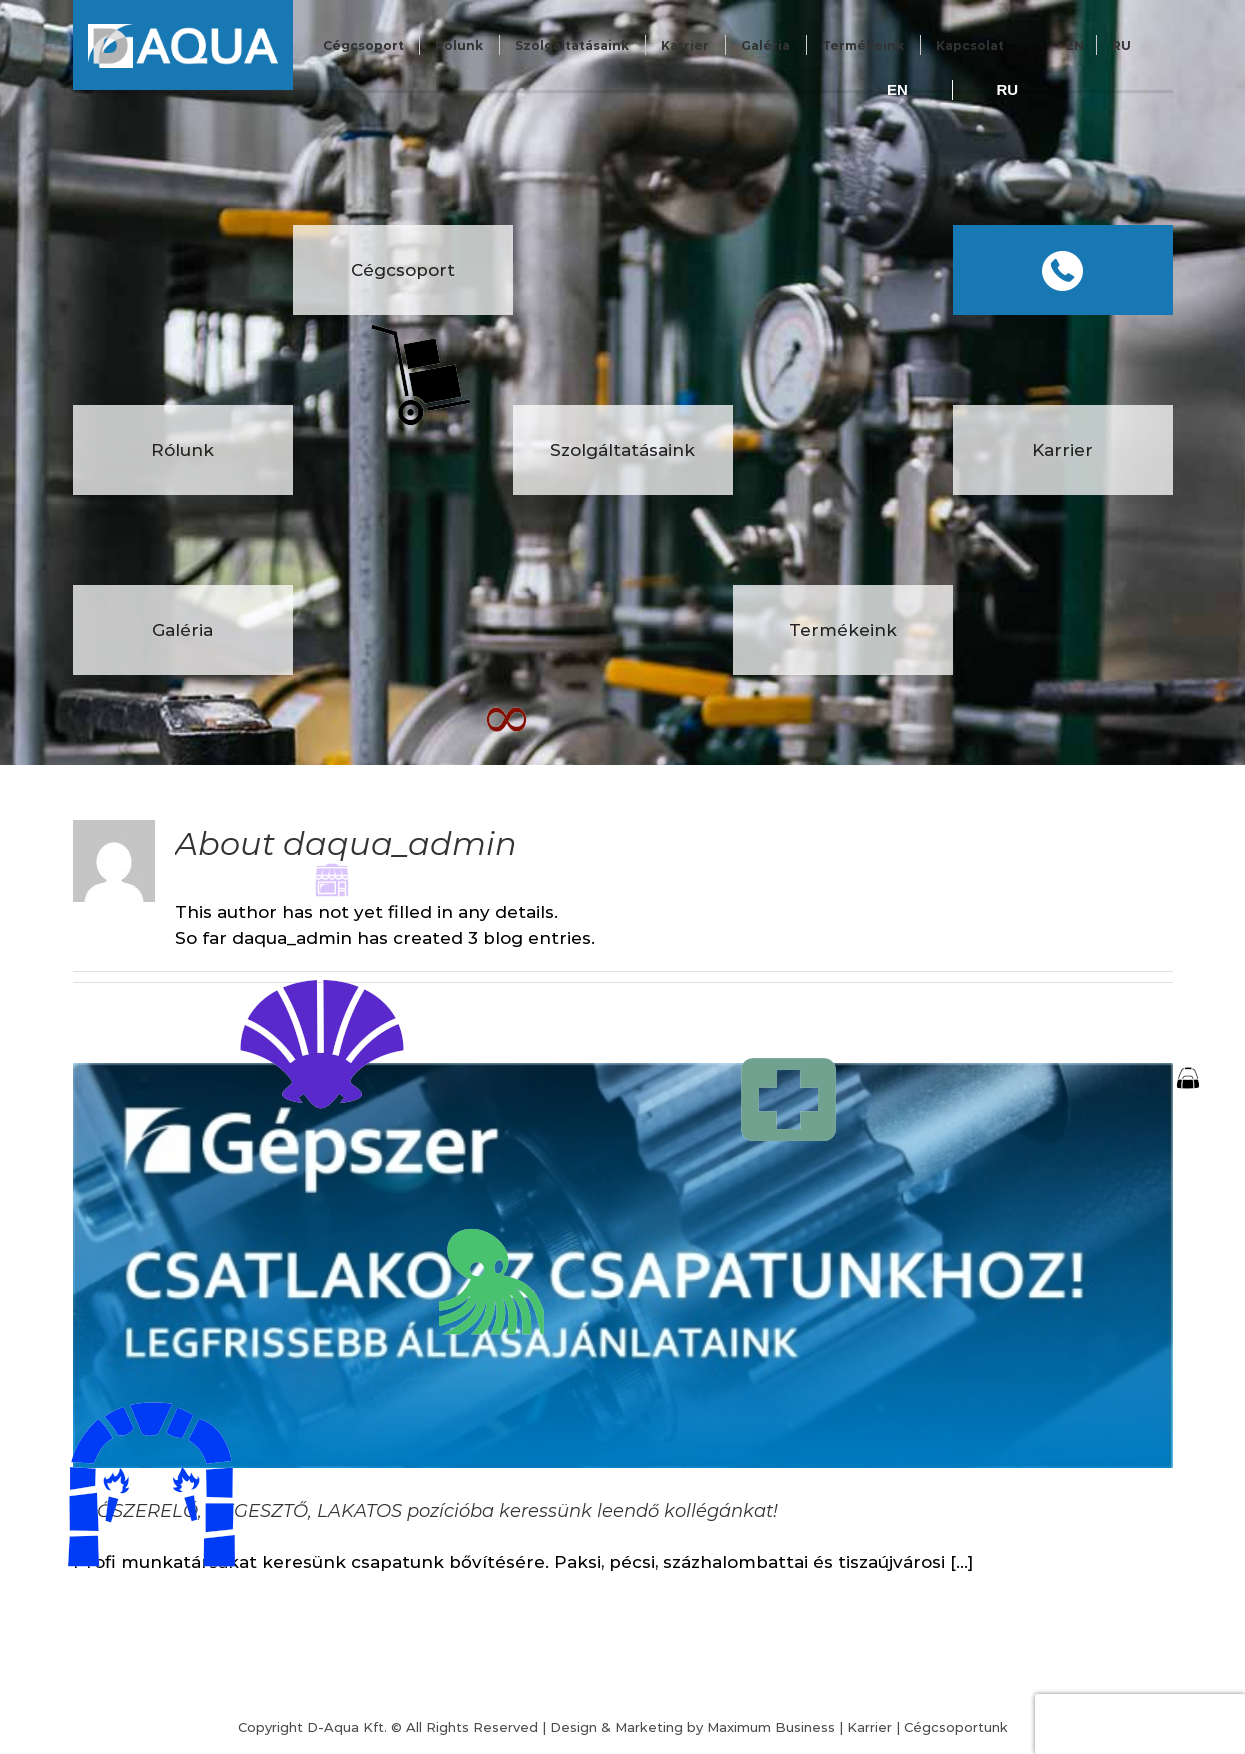 Image resolution: width=1245 pixels, height=1754 pixels. Describe the element at coordinates (322, 1042) in the screenshot. I see `seafood or shellfish category indicator` at that location.